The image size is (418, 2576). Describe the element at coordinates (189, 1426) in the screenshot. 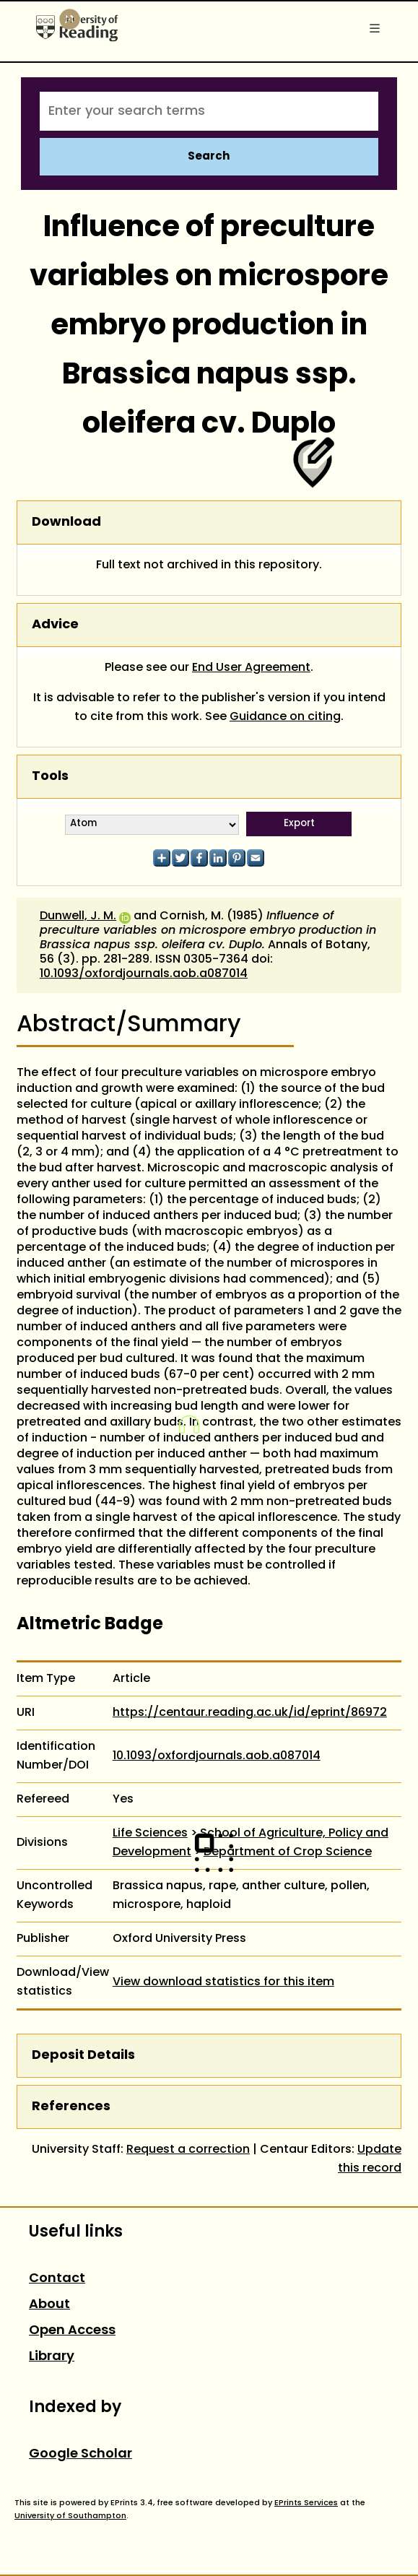

I see `listen to audio or music` at that location.